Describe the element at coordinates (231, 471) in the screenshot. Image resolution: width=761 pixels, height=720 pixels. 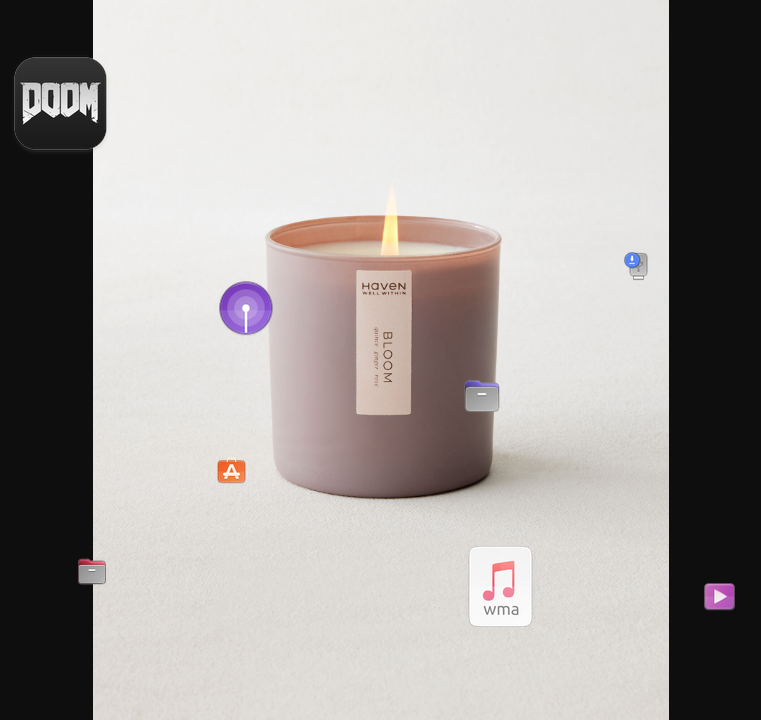
I see `open the software center to browse and install apps` at that location.